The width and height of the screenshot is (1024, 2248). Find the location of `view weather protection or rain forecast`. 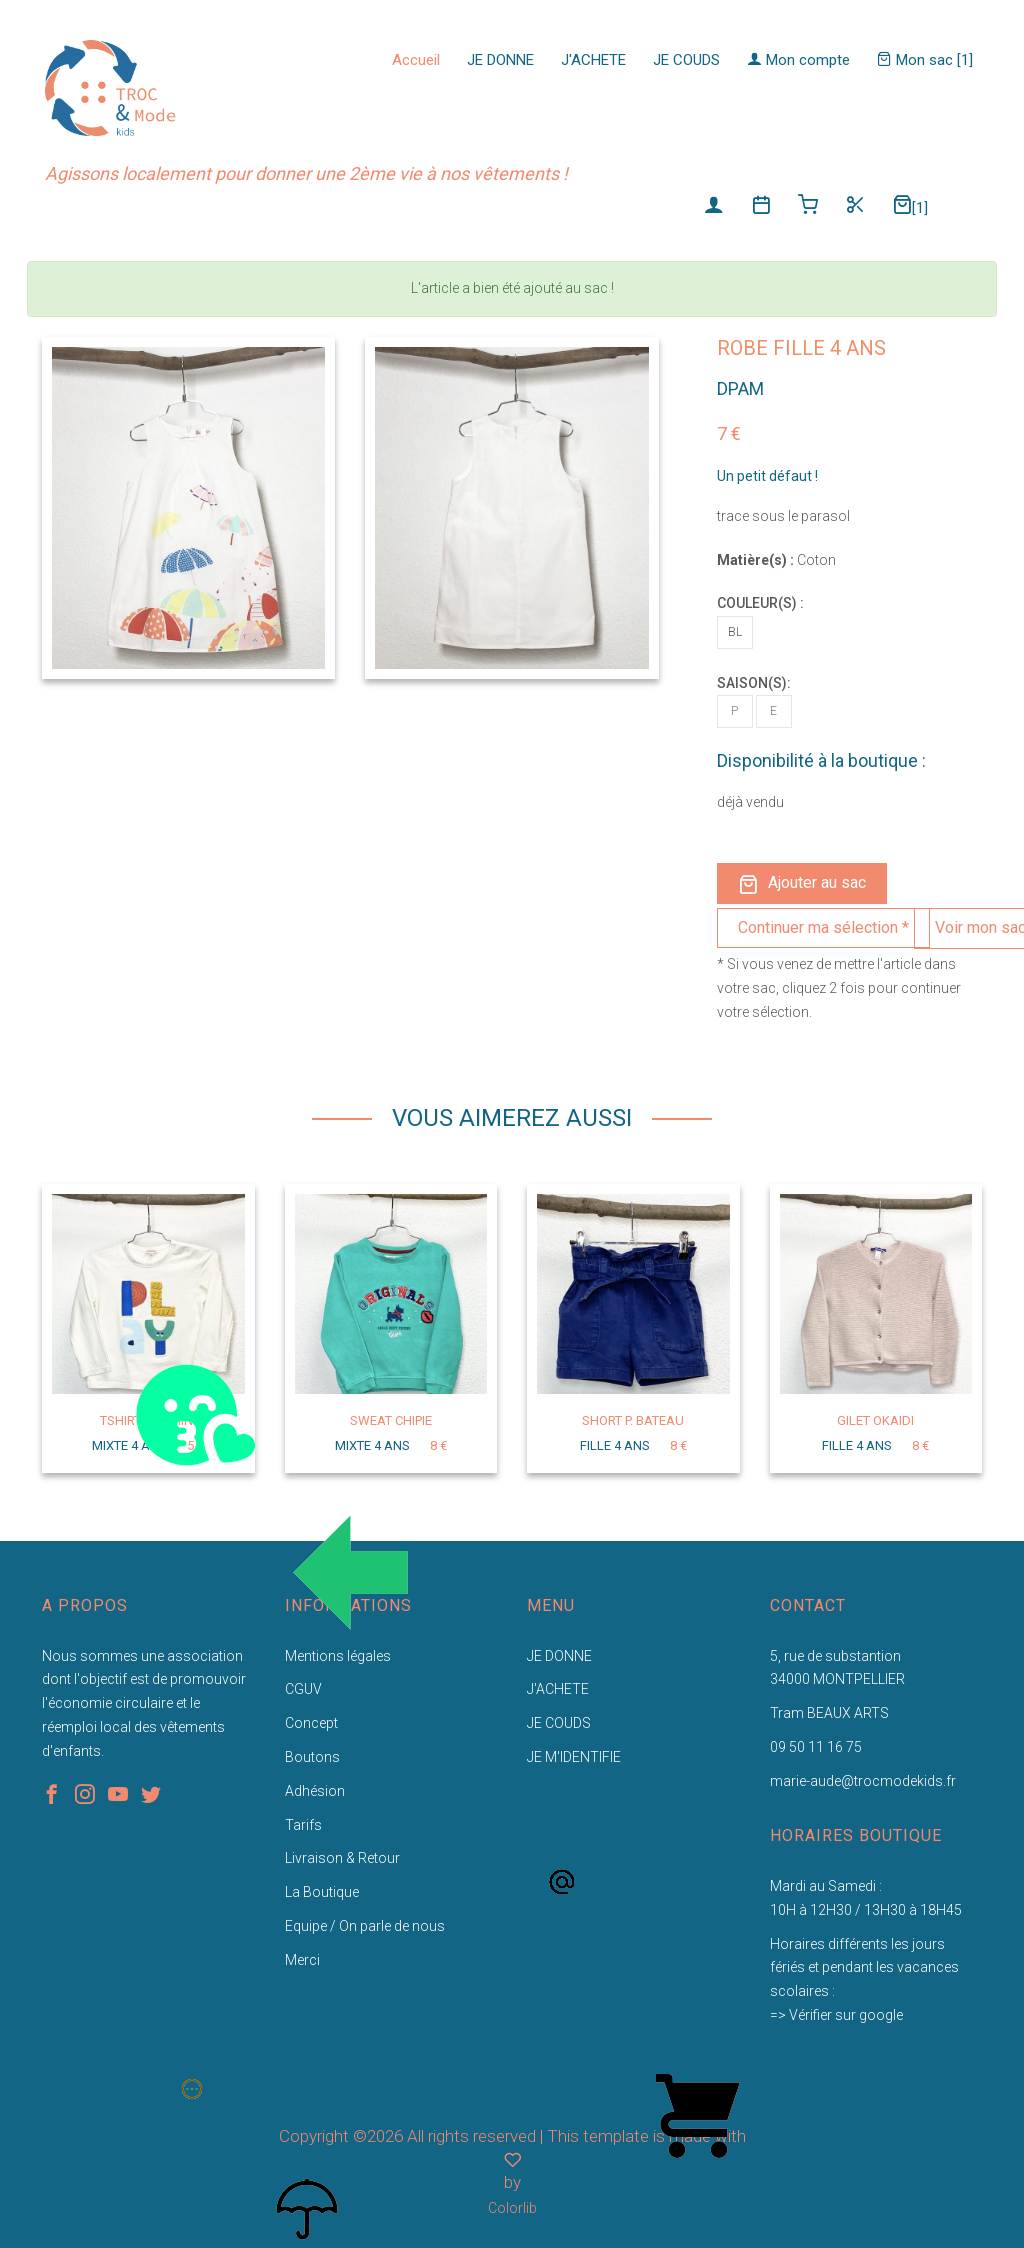

view weather protection or rain forecast is located at coordinates (307, 2209).